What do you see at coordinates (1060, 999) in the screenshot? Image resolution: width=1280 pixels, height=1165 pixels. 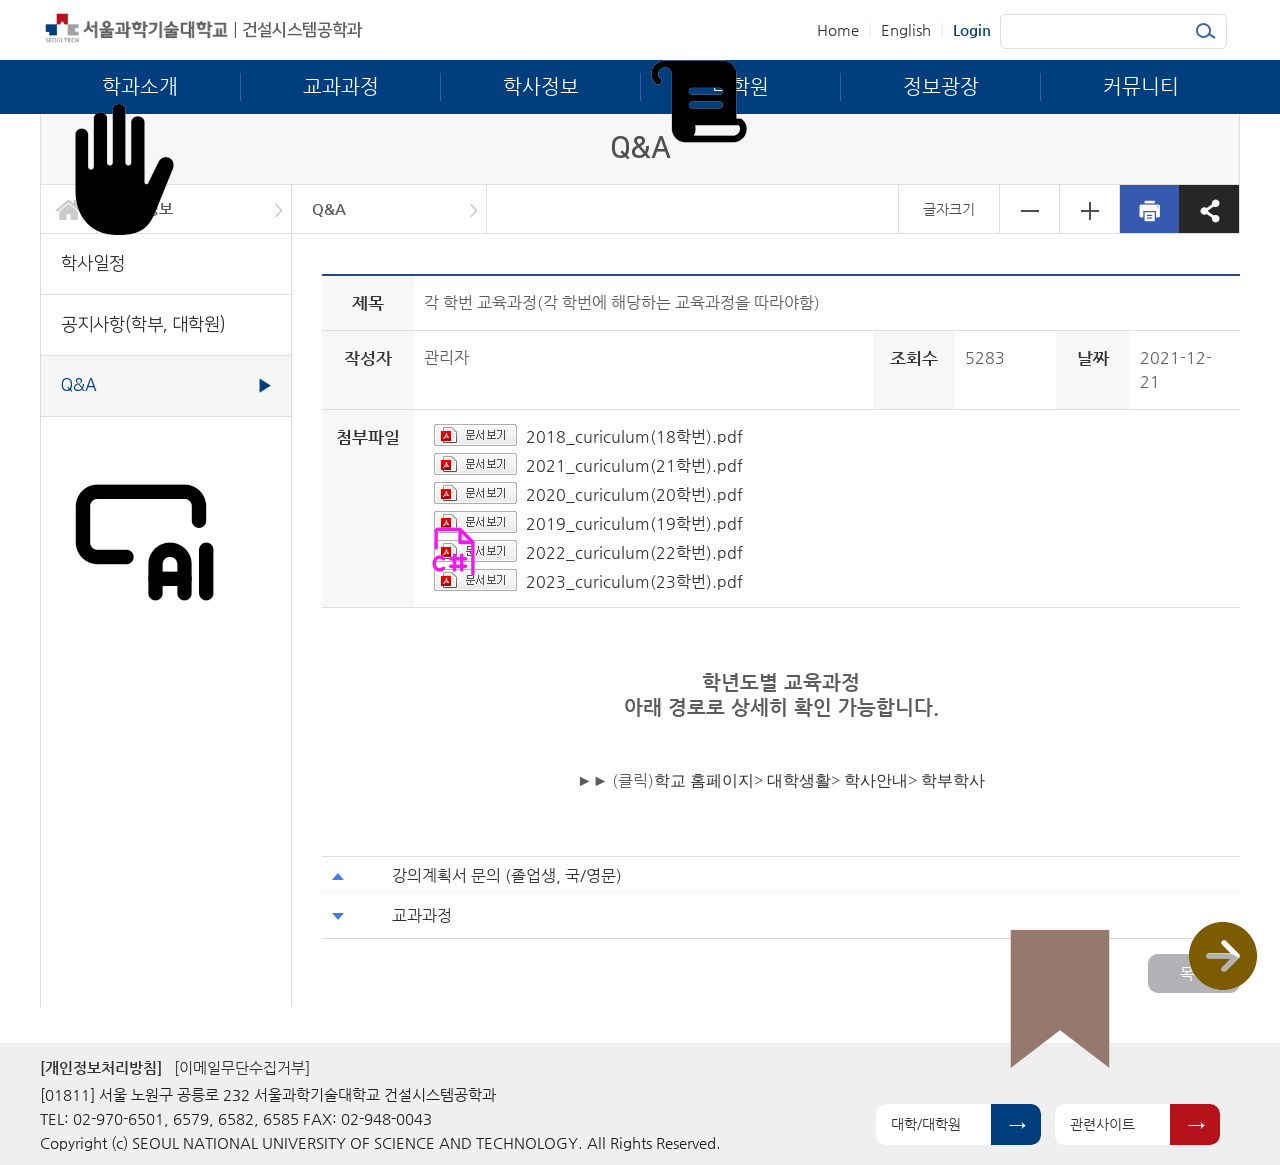 I see `save this item for later` at bounding box center [1060, 999].